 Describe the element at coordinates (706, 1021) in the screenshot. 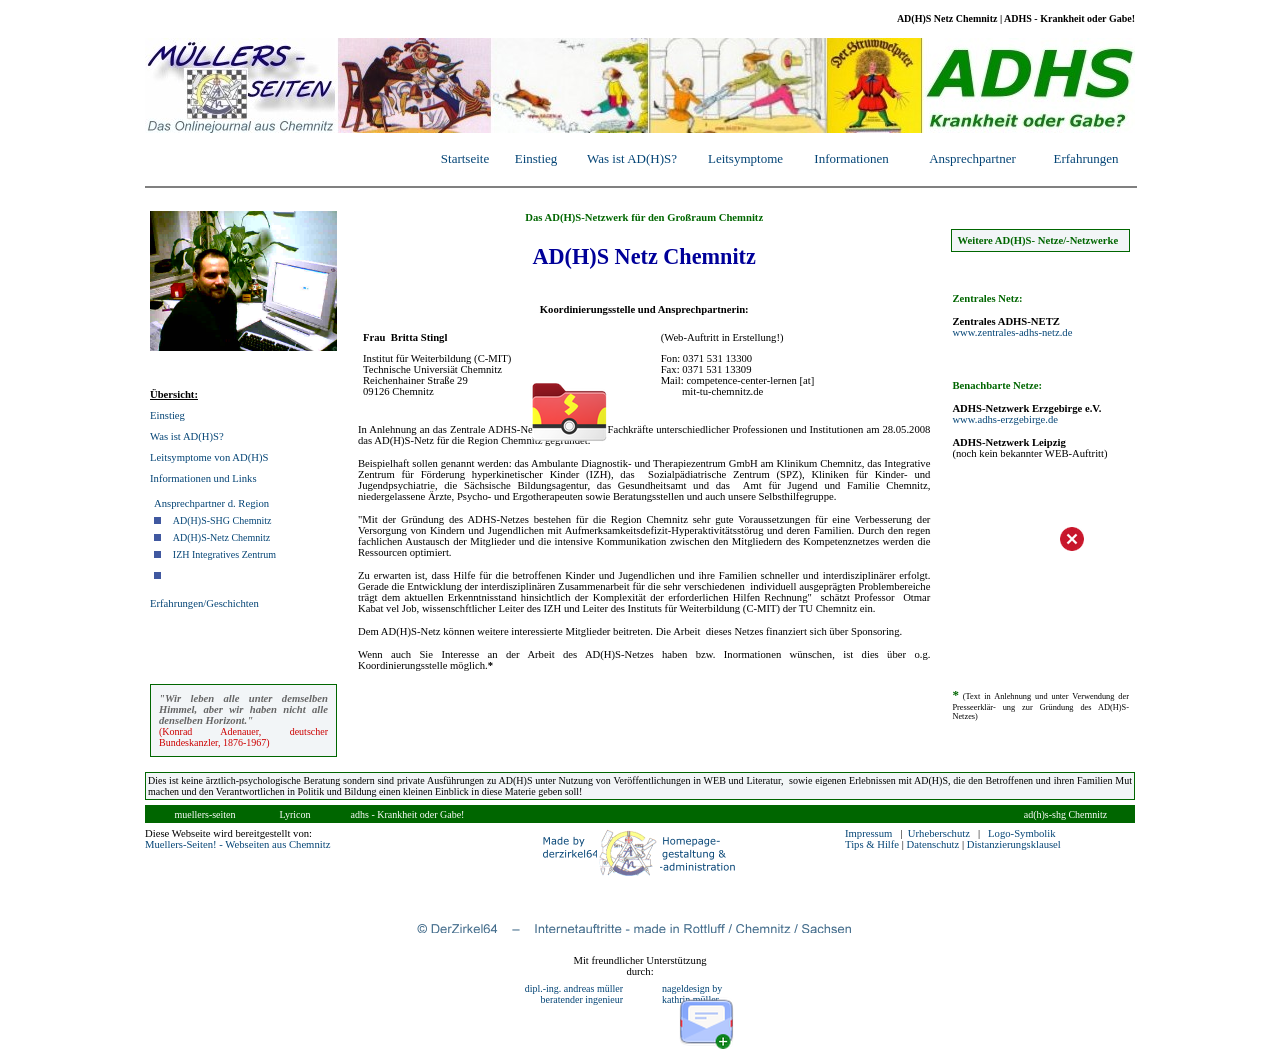

I see `compose a new email message` at that location.